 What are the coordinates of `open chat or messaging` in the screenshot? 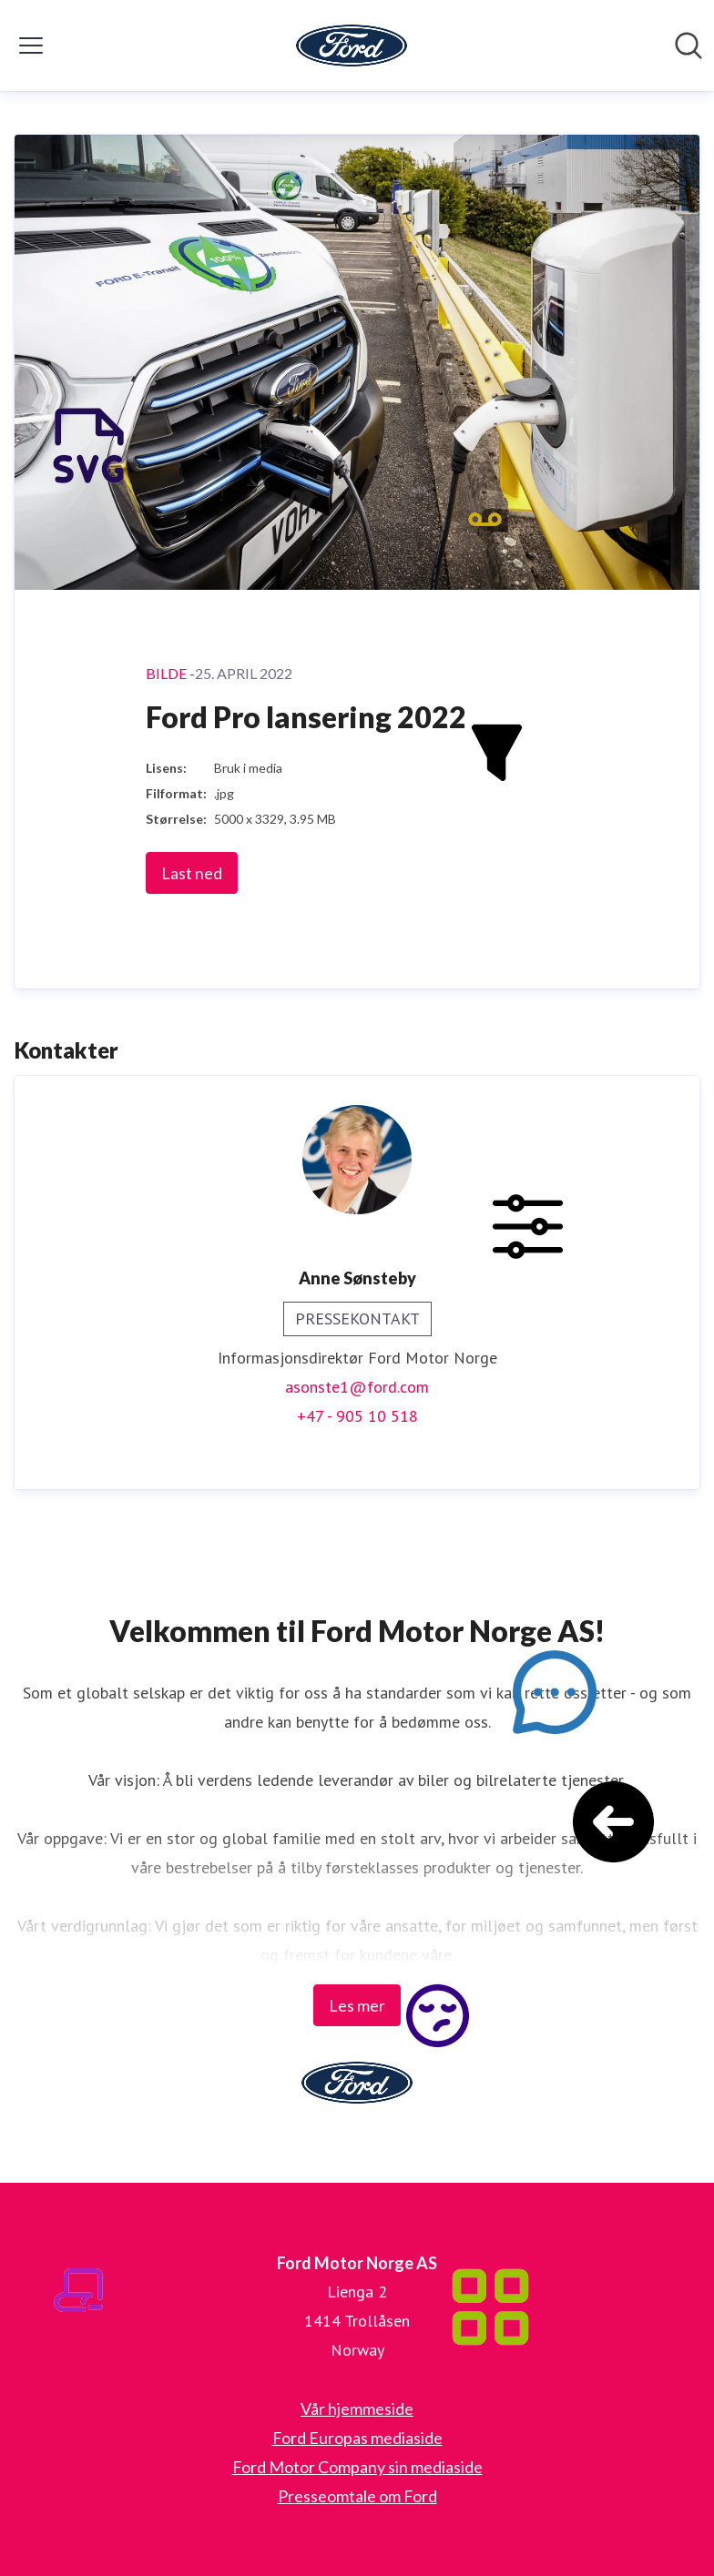 It's located at (555, 1692).